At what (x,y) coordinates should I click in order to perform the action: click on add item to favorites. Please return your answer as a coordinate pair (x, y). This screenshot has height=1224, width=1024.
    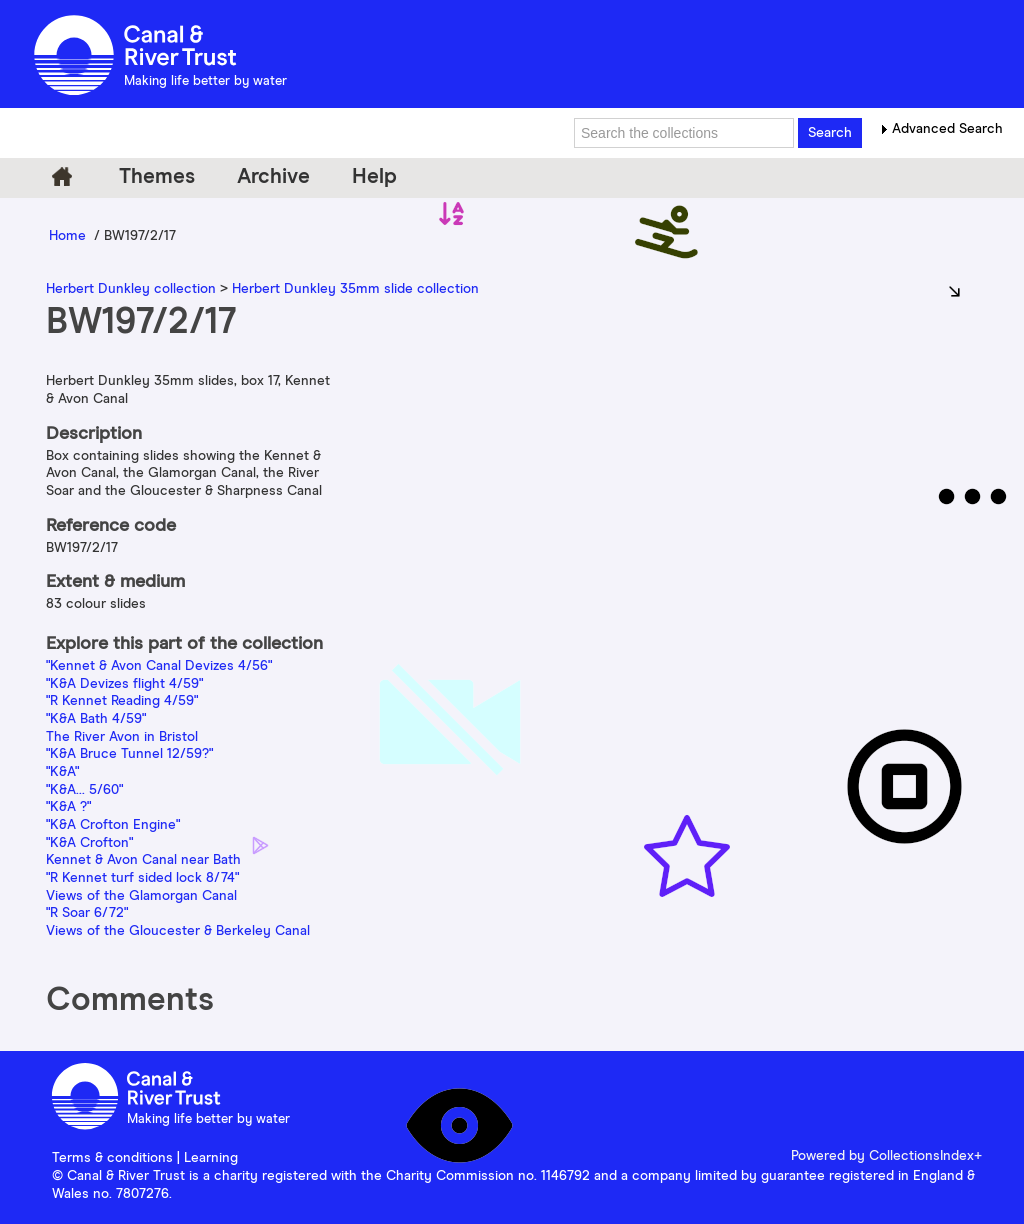
    Looking at the image, I should click on (687, 860).